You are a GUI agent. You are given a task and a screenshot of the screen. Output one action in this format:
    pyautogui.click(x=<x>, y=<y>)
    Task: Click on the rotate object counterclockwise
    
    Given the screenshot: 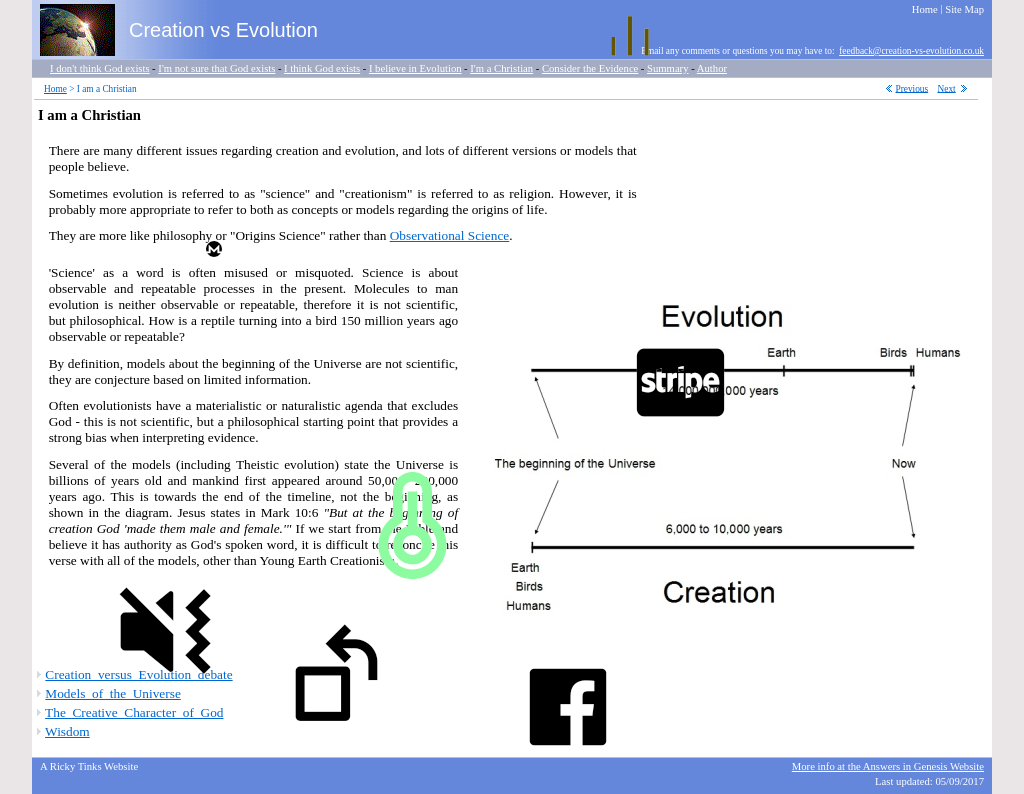 What is the action you would take?
    pyautogui.click(x=336, y=675)
    